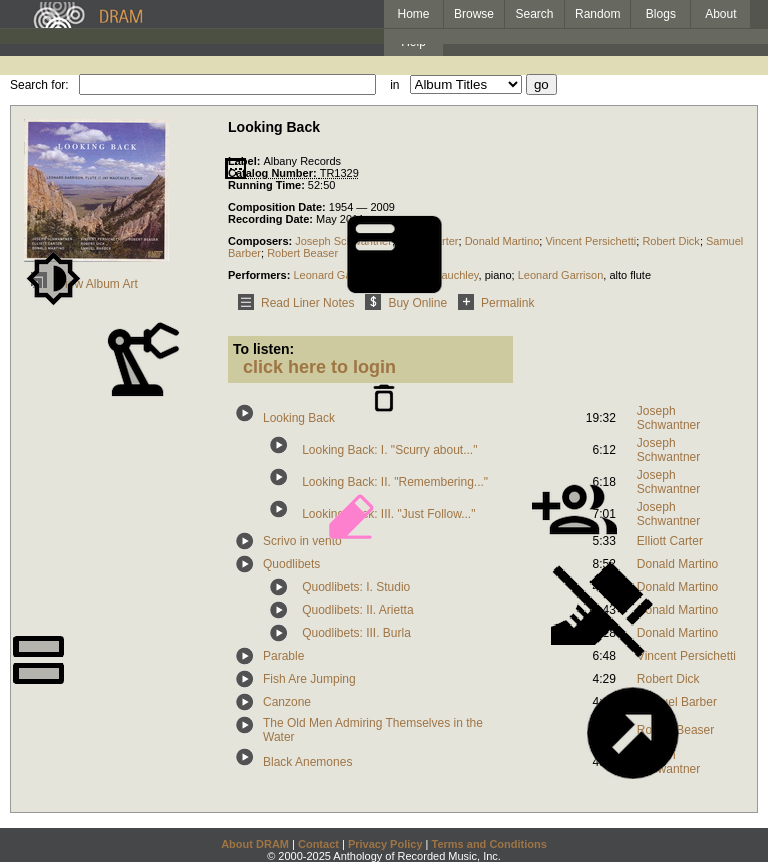  What do you see at coordinates (143, 360) in the screenshot?
I see `access manufacturing or industrial settings` at bounding box center [143, 360].